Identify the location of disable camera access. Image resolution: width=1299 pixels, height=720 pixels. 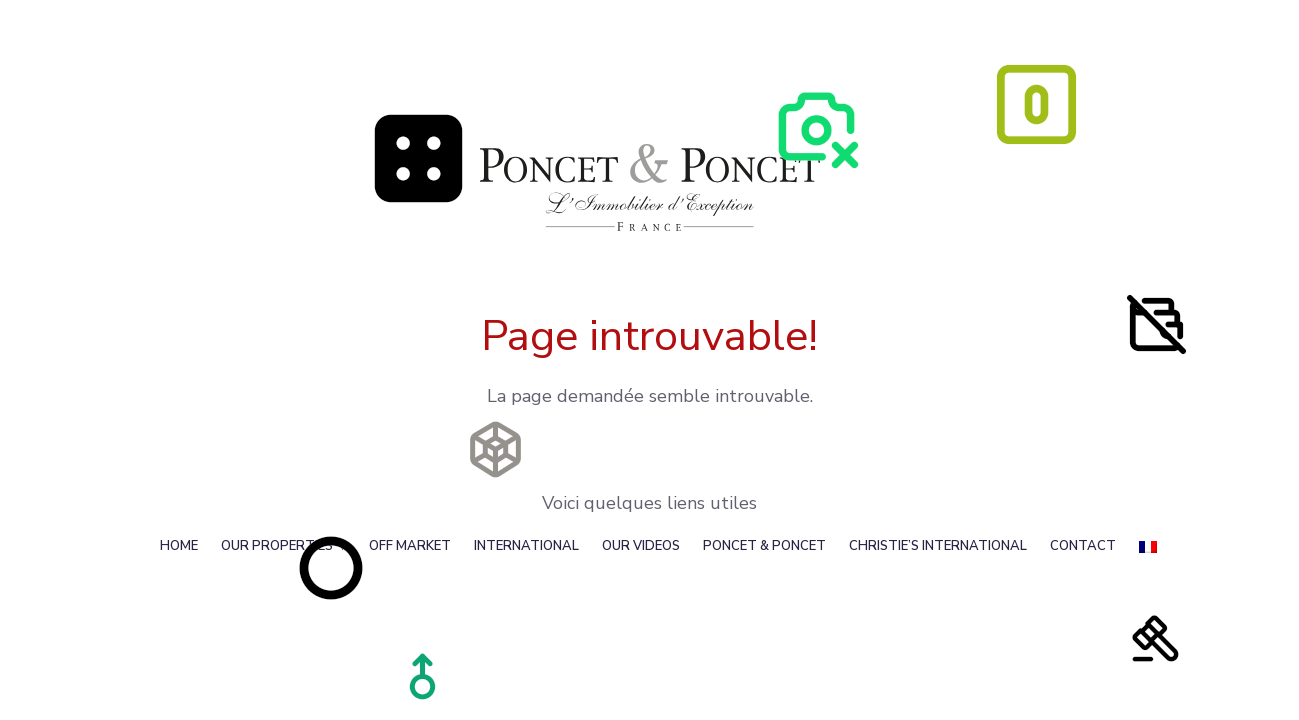
(816, 126).